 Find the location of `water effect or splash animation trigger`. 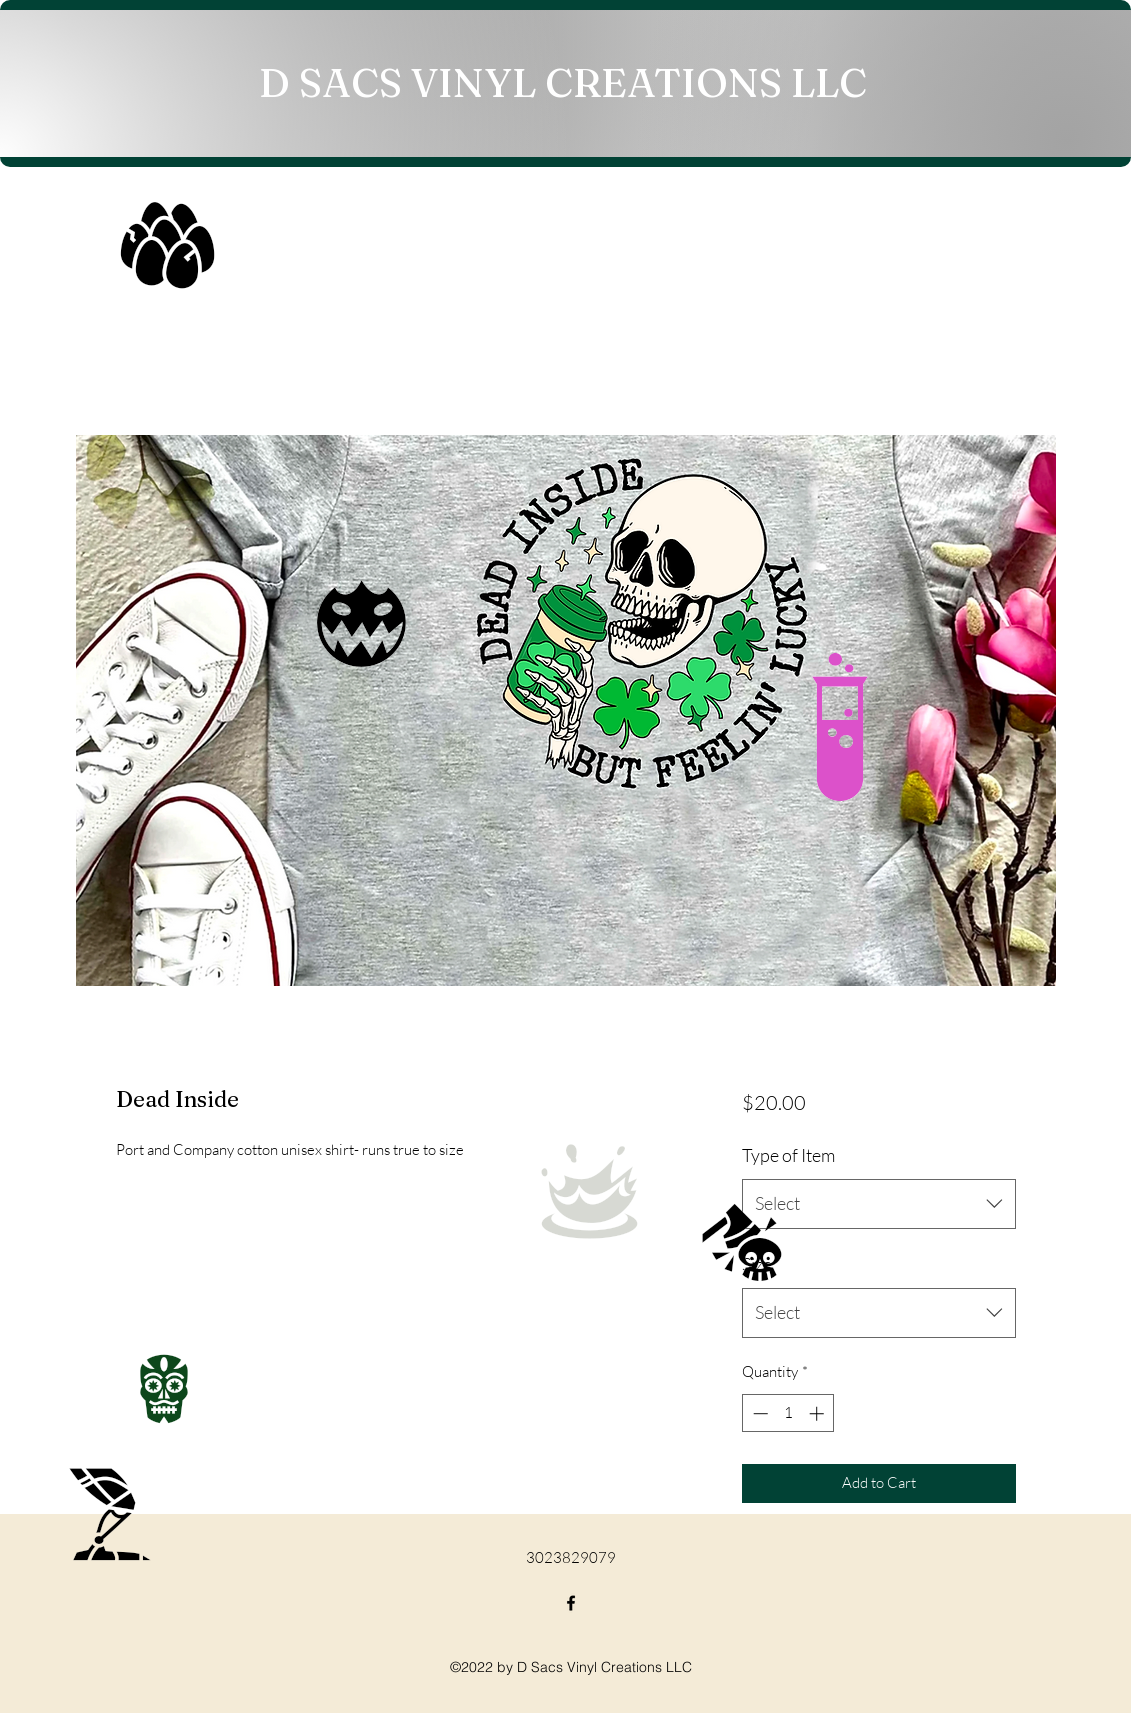

water effect or splash animation trigger is located at coordinates (589, 1191).